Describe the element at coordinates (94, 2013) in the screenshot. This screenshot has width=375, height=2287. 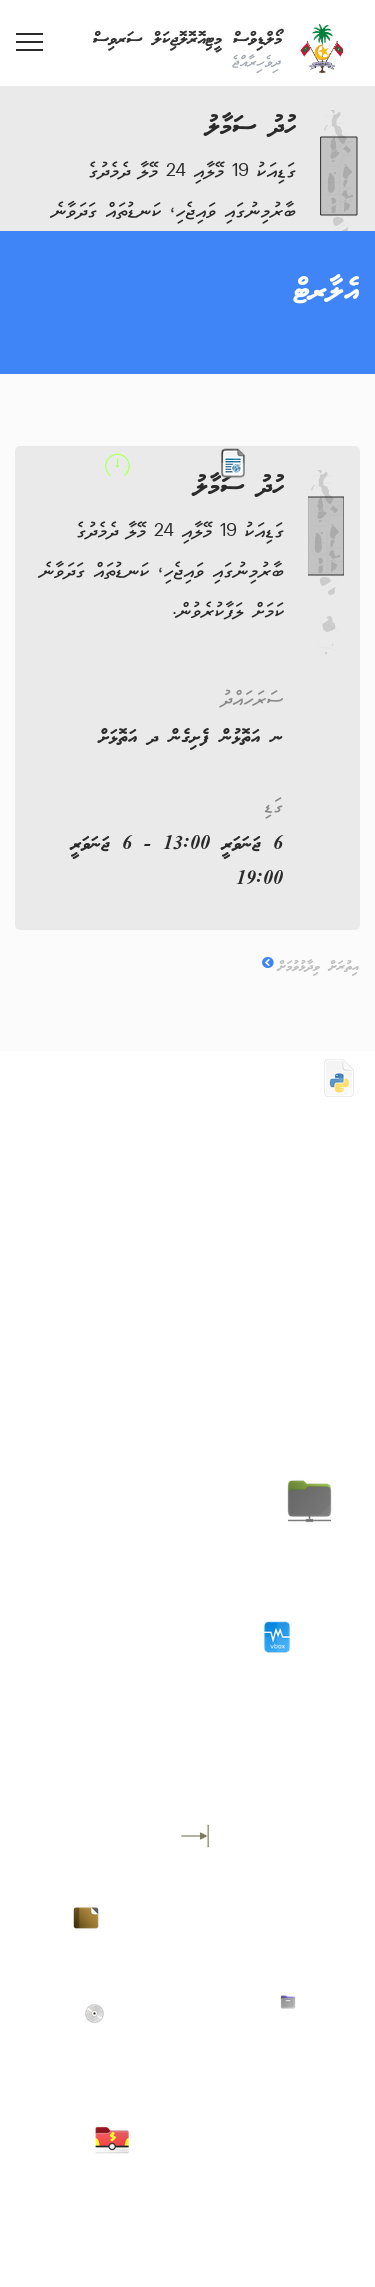
I see `indicates a blank CD-R disc ready for burning` at that location.